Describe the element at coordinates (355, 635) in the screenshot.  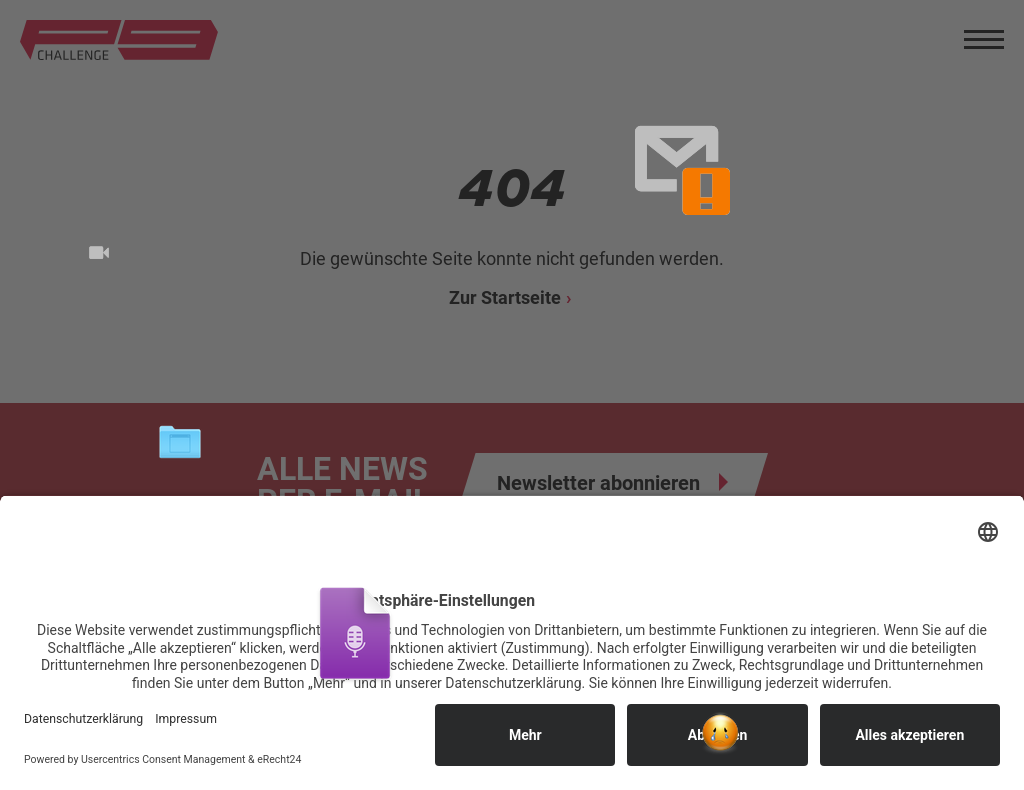
I see `a podcast audio file` at that location.